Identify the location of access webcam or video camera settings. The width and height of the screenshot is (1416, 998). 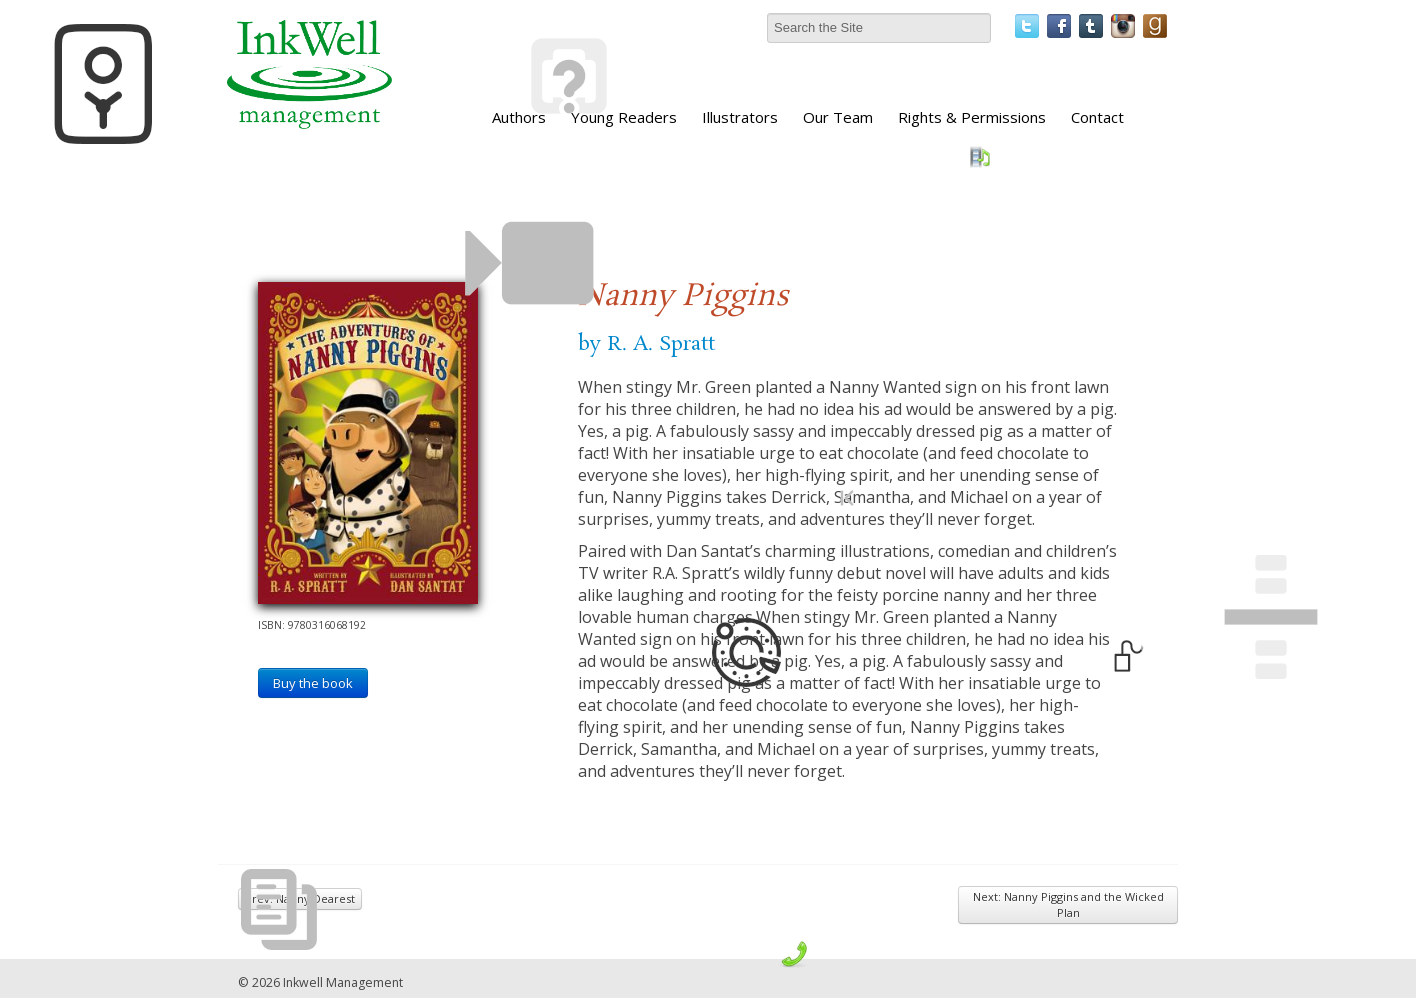
(529, 258).